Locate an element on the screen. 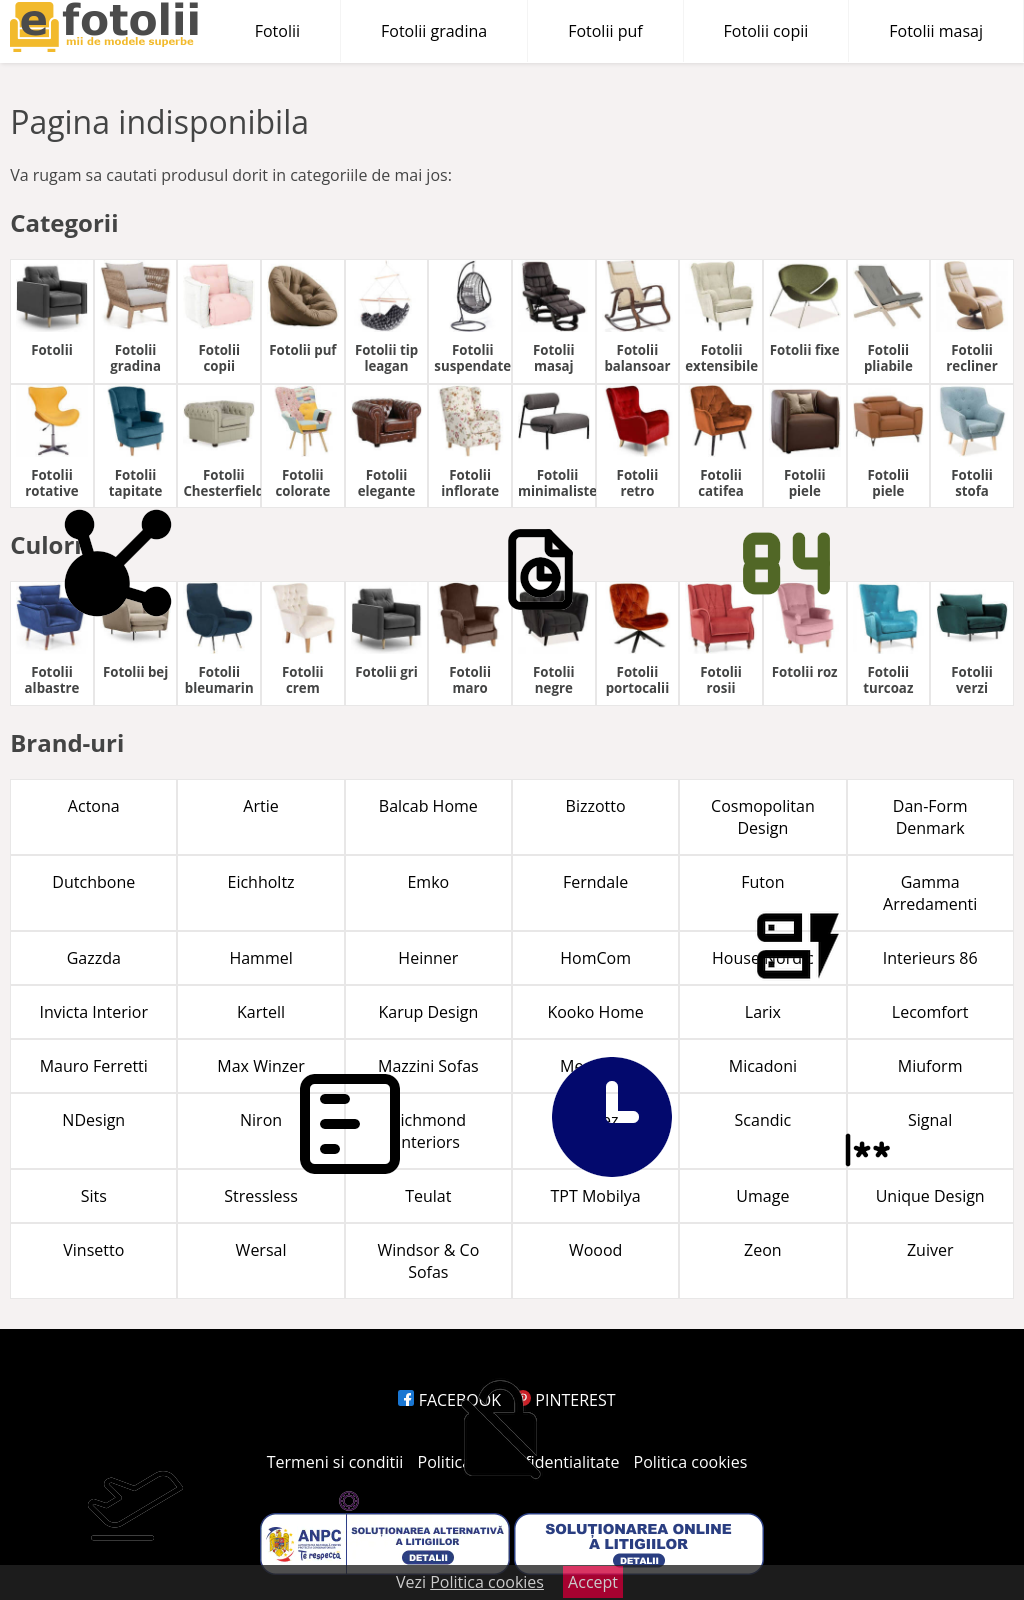  enter or view password field is located at coordinates (866, 1150).